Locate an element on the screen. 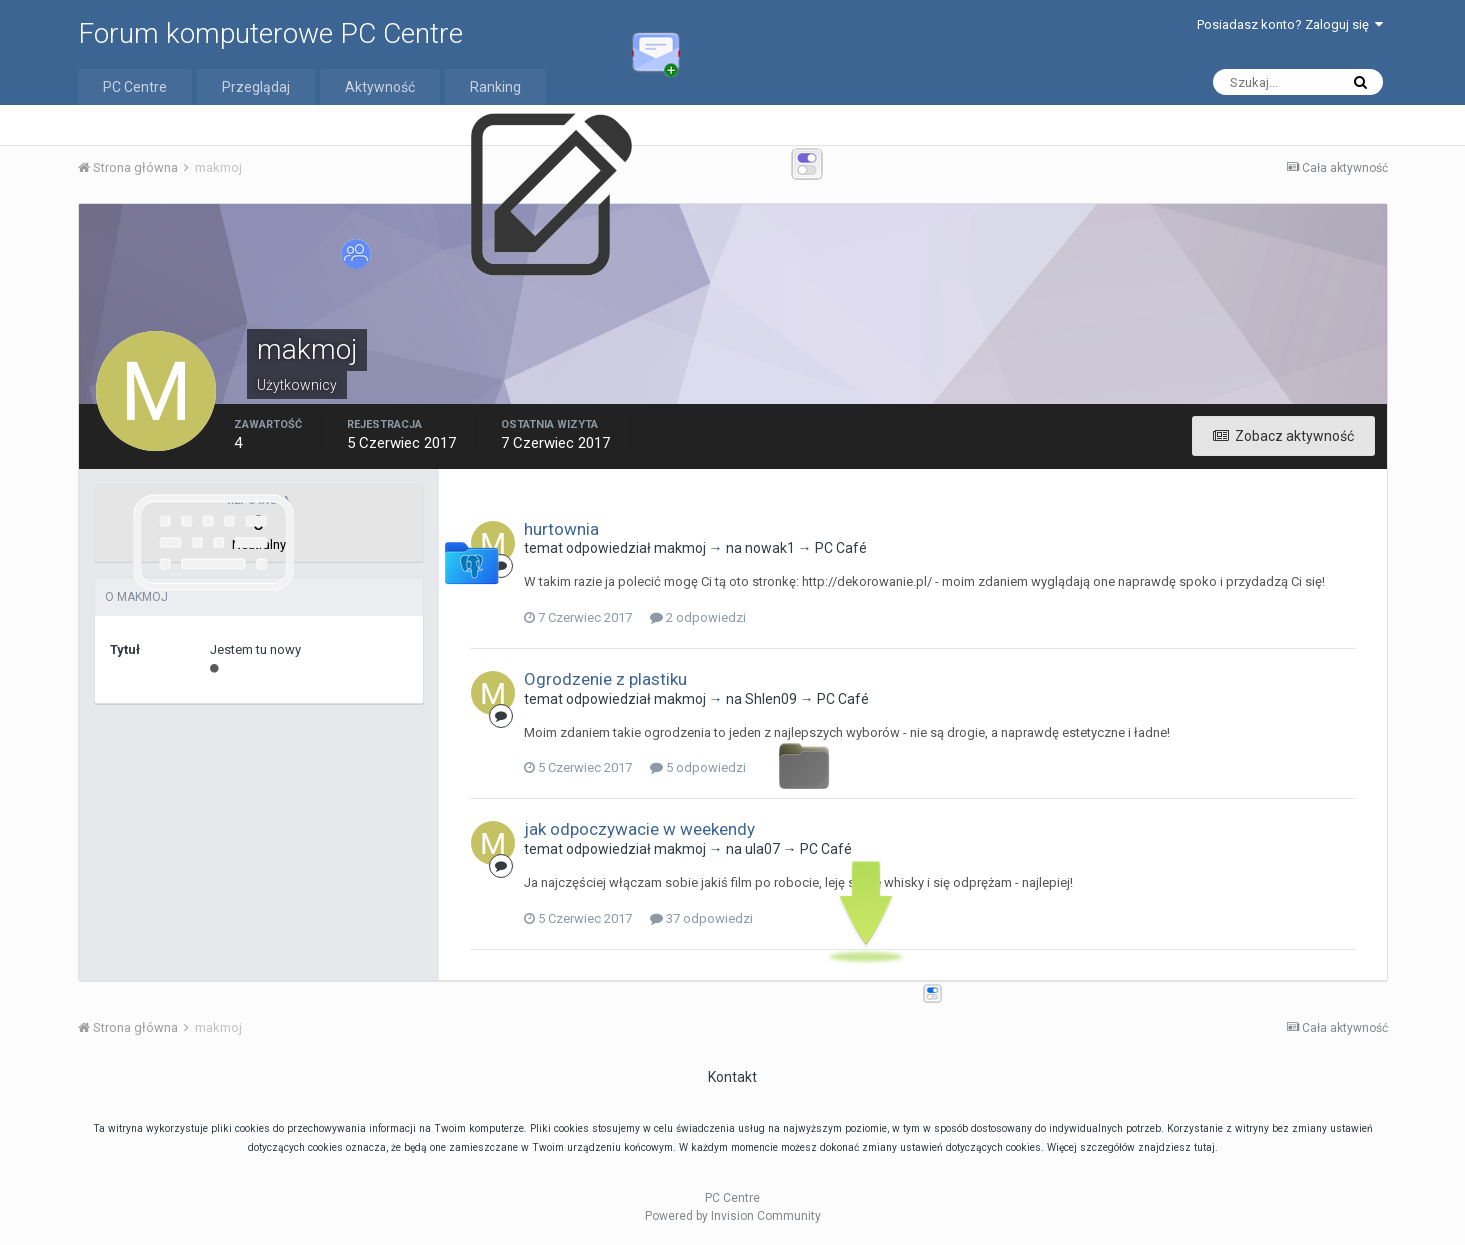  open text editor application is located at coordinates (540, 194).